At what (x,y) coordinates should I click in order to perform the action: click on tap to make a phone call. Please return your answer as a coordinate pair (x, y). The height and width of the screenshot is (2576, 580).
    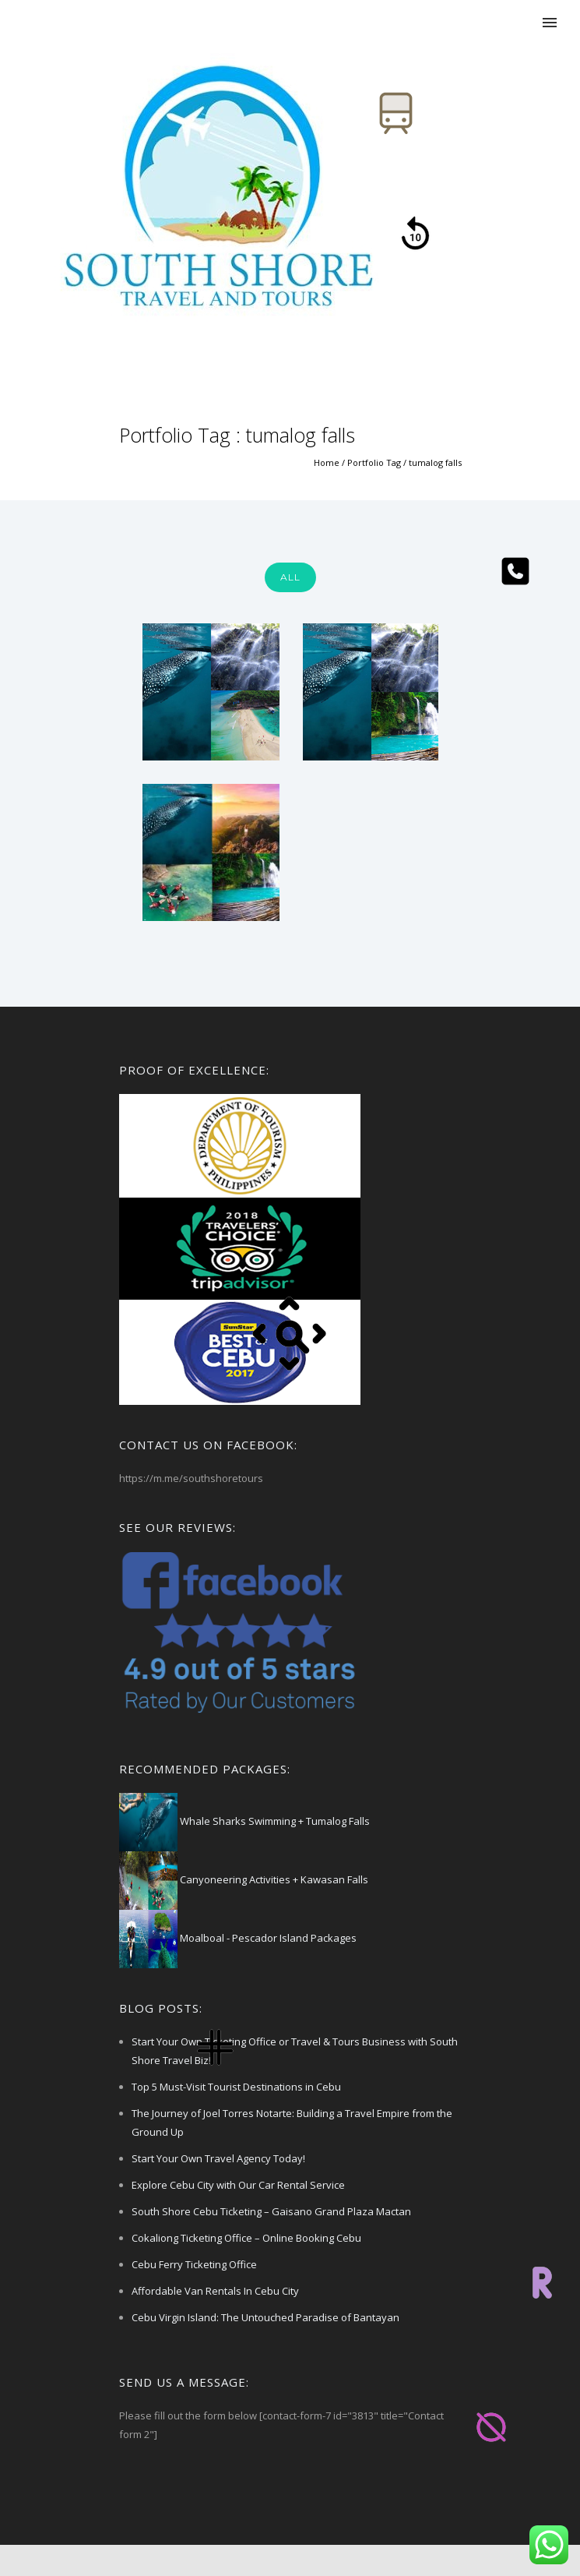
    Looking at the image, I should click on (515, 571).